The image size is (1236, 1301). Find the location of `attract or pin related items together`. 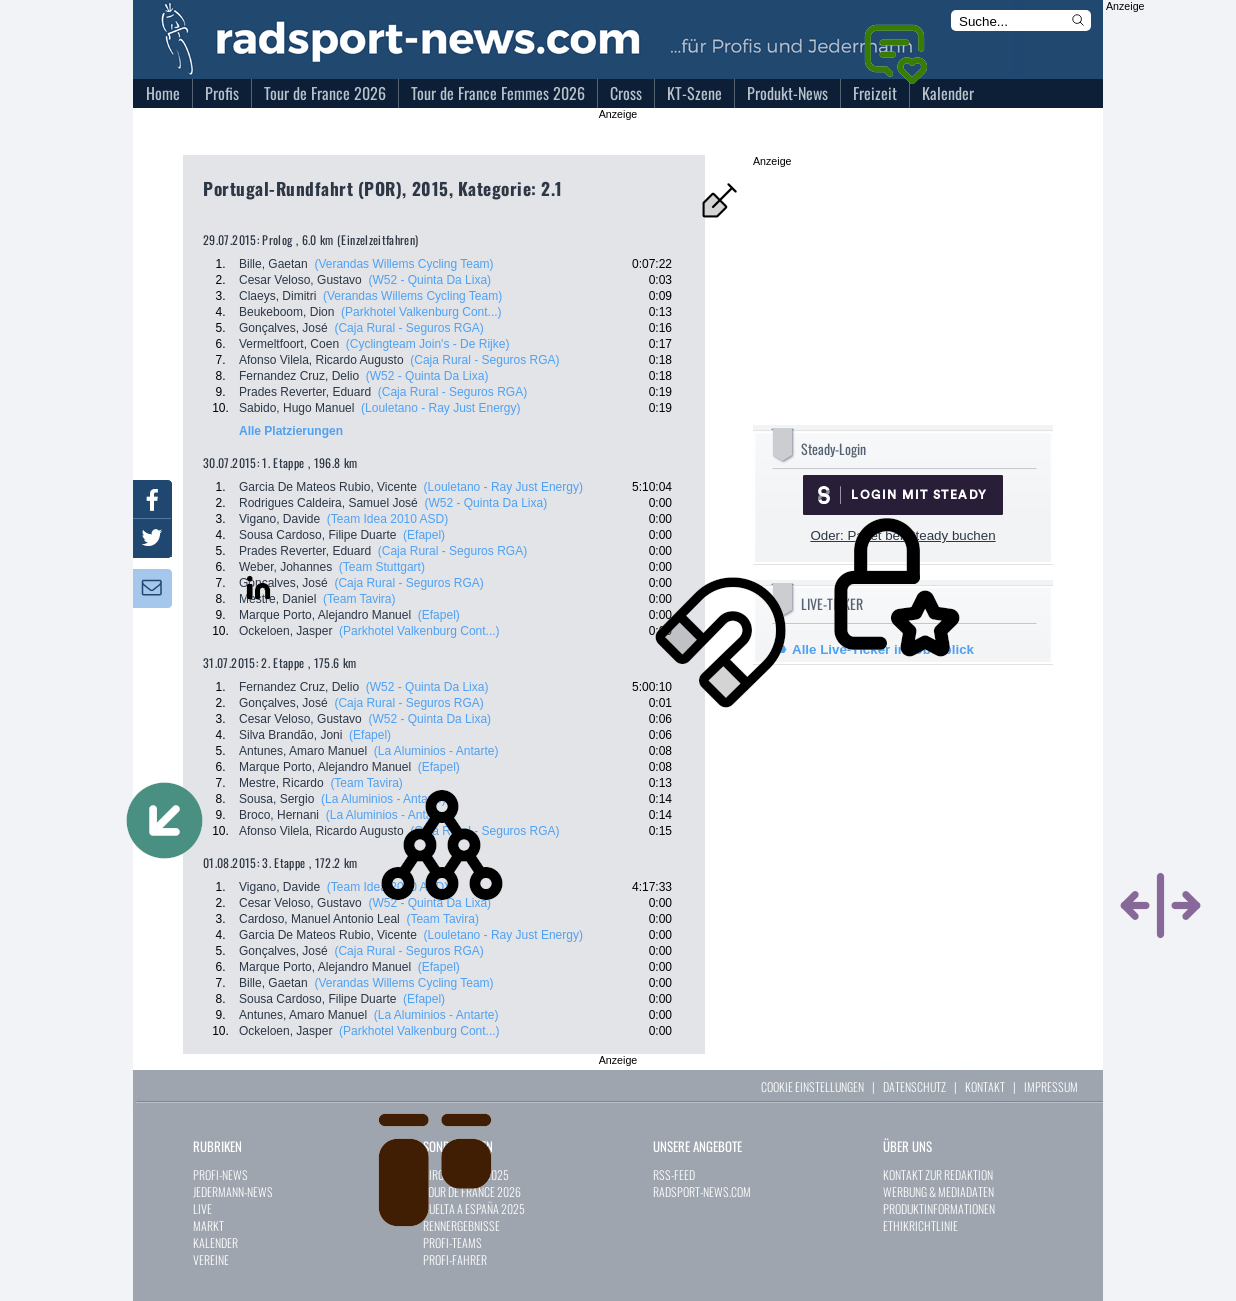

attract or pin related items together is located at coordinates (723, 640).